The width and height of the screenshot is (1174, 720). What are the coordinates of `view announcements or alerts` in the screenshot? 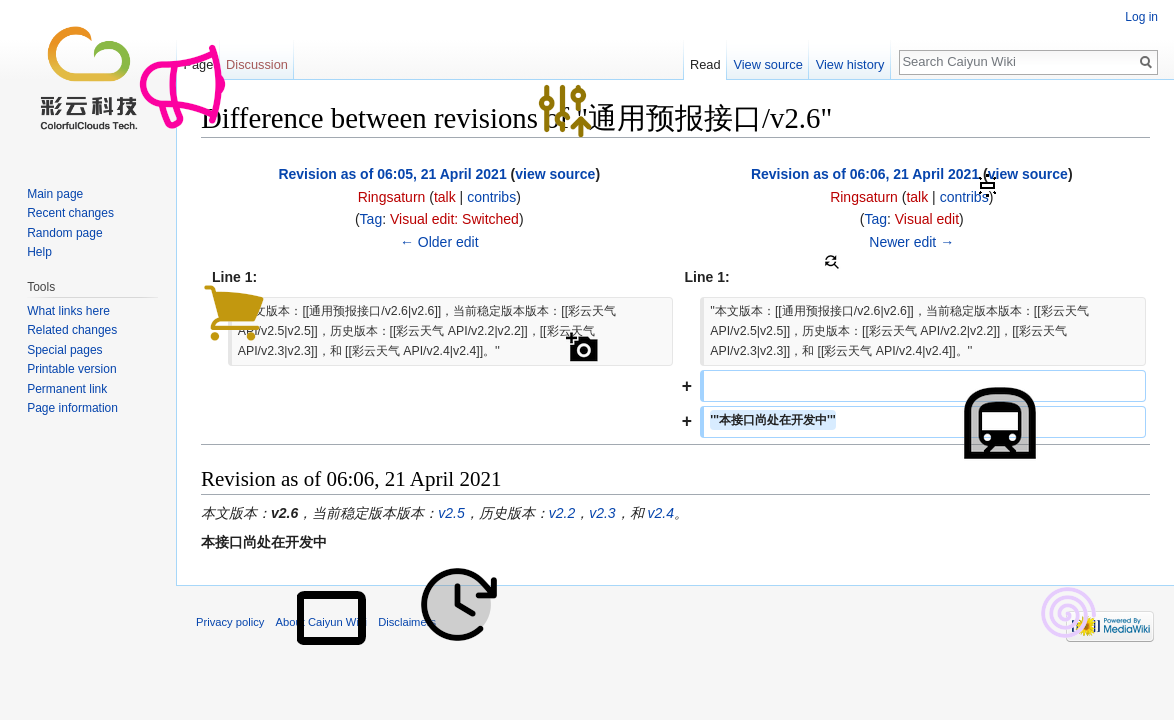 It's located at (182, 87).